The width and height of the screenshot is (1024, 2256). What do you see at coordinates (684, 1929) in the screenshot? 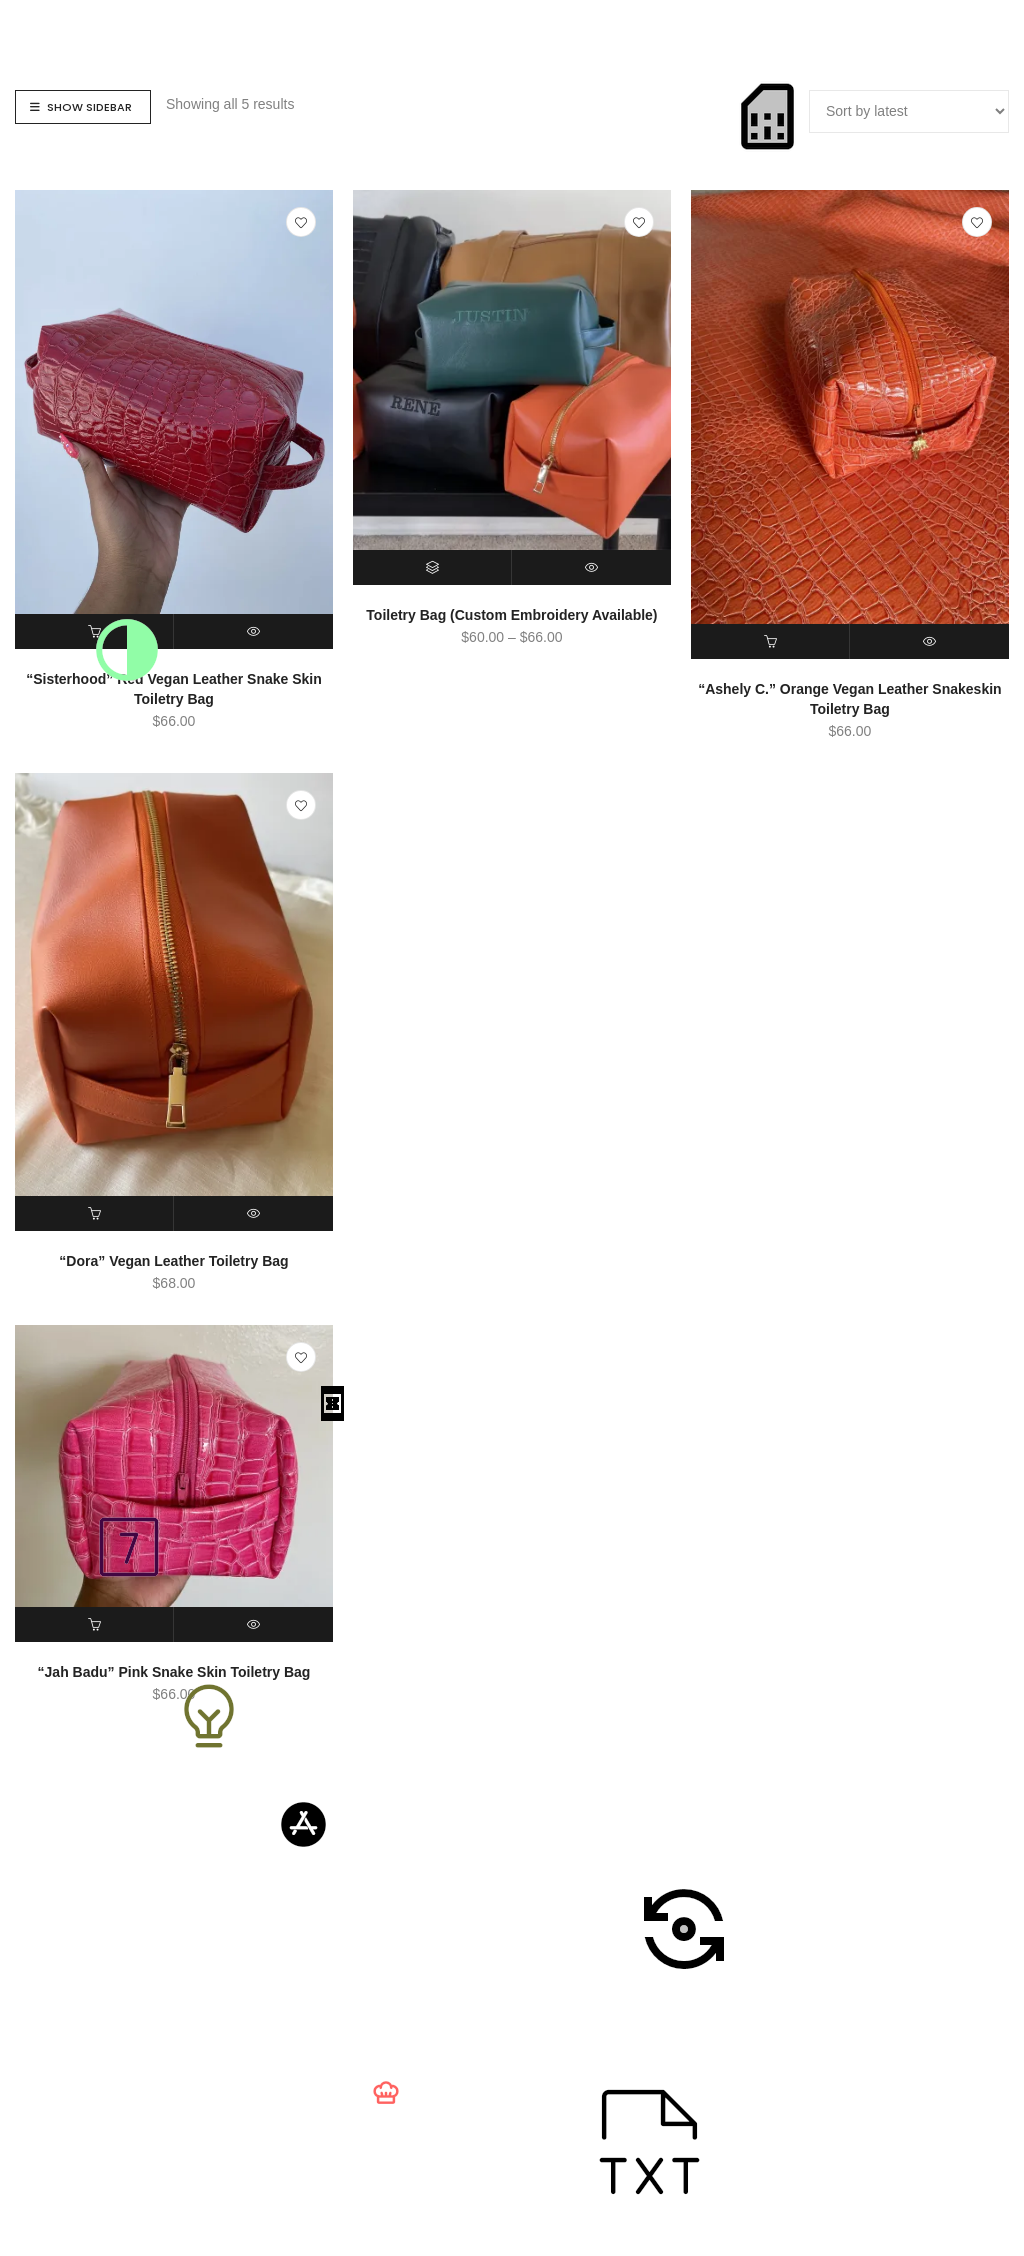
I see `switch between front and rear camera` at bounding box center [684, 1929].